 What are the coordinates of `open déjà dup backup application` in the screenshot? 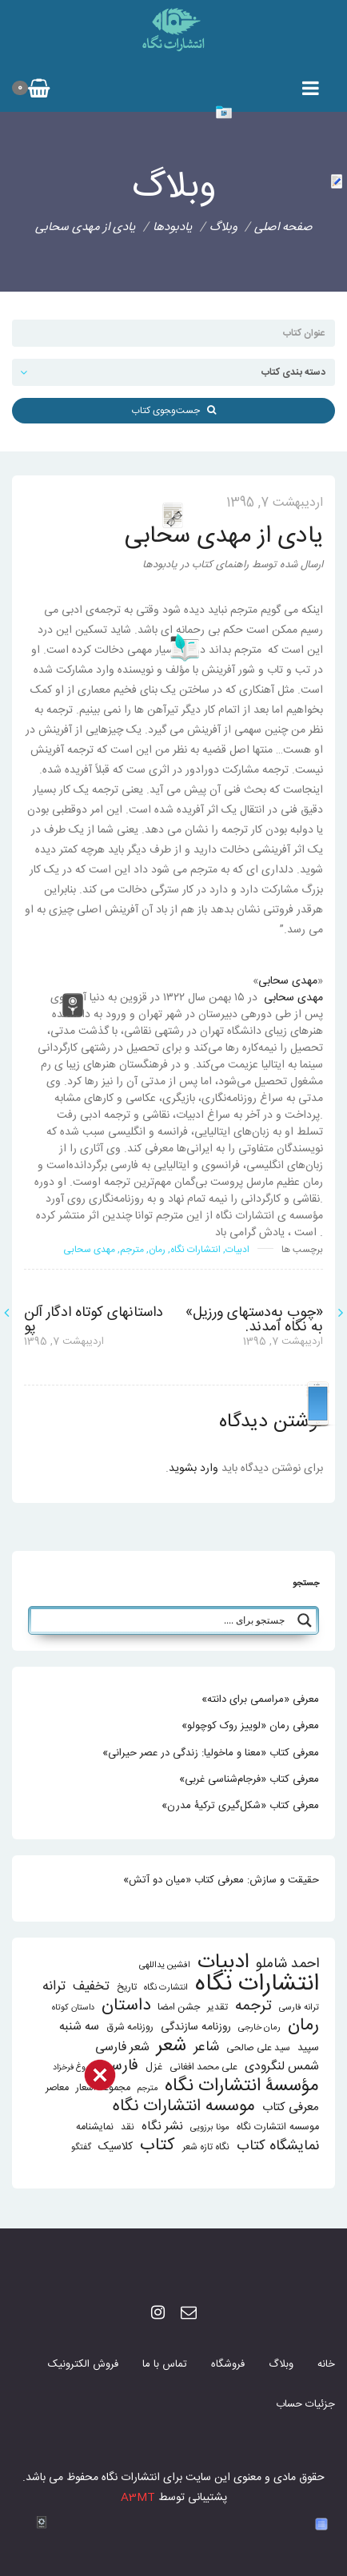 It's located at (73, 1005).